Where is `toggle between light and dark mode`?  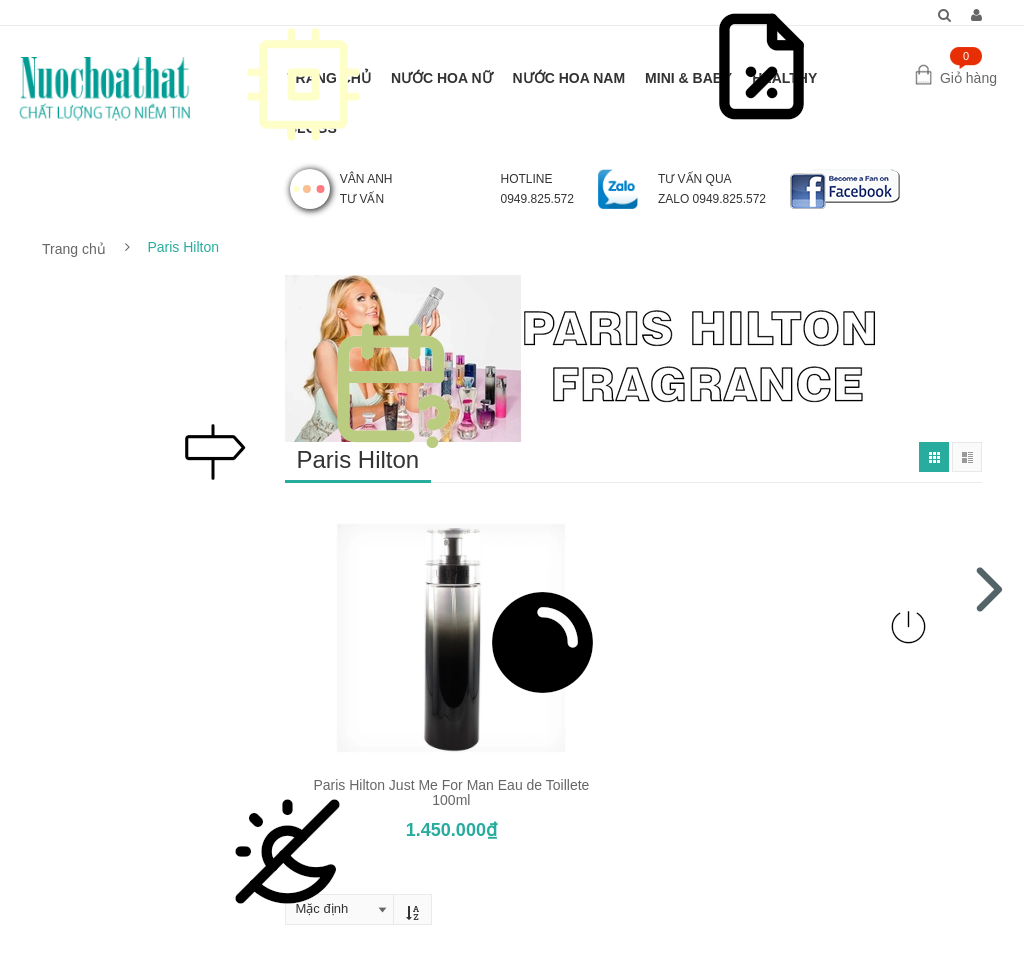
toggle between light and dark mode is located at coordinates (287, 851).